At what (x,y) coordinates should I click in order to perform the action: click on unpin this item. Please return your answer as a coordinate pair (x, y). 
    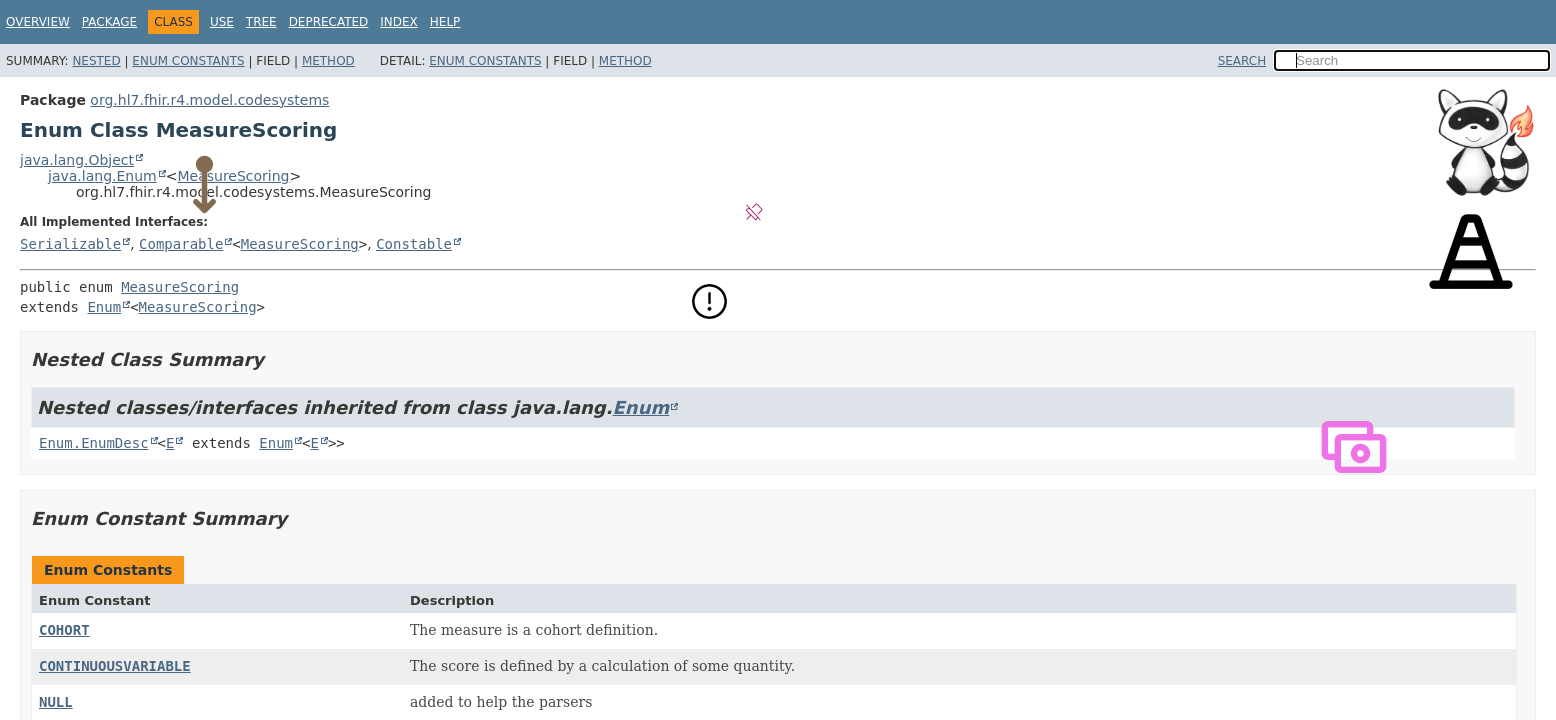
    Looking at the image, I should click on (753, 212).